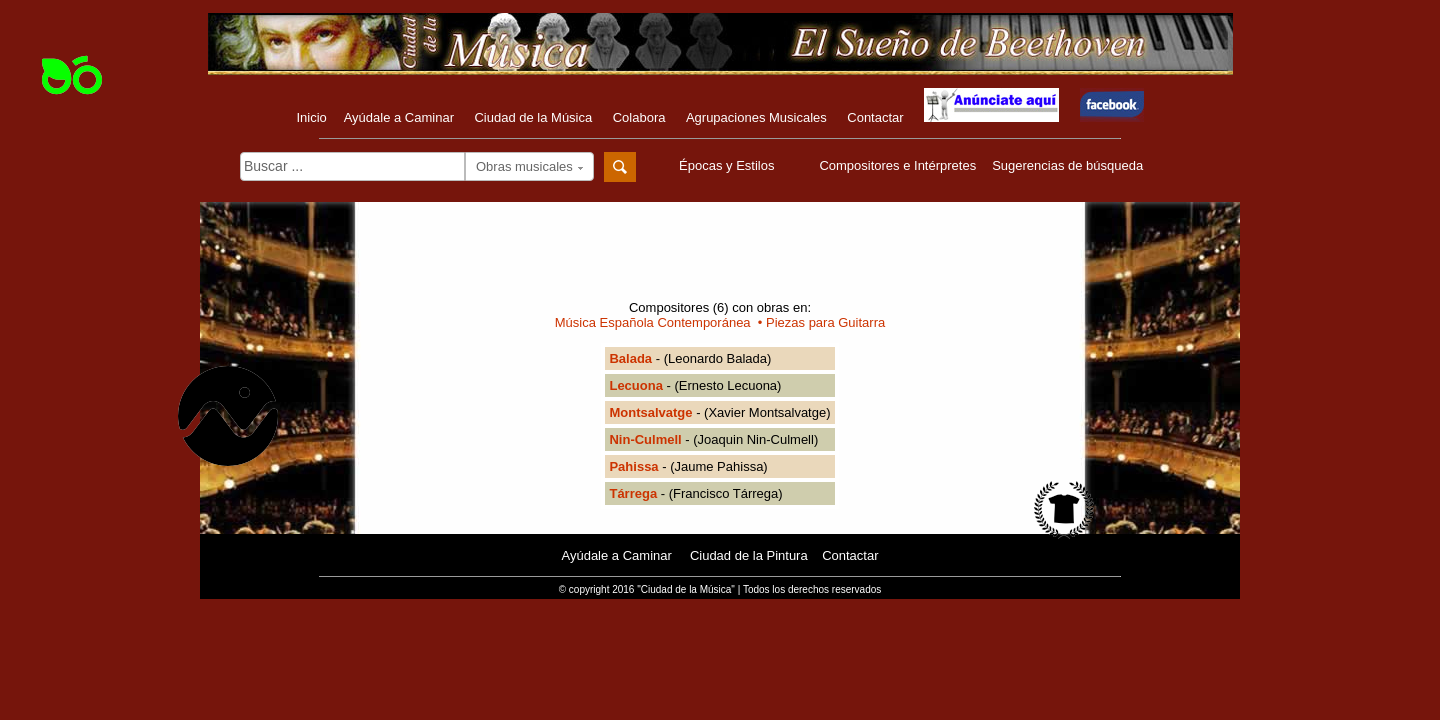 This screenshot has height=720, width=1440. Describe the element at coordinates (228, 416) in the screenshot. I see `cesium platform logo` at that location.